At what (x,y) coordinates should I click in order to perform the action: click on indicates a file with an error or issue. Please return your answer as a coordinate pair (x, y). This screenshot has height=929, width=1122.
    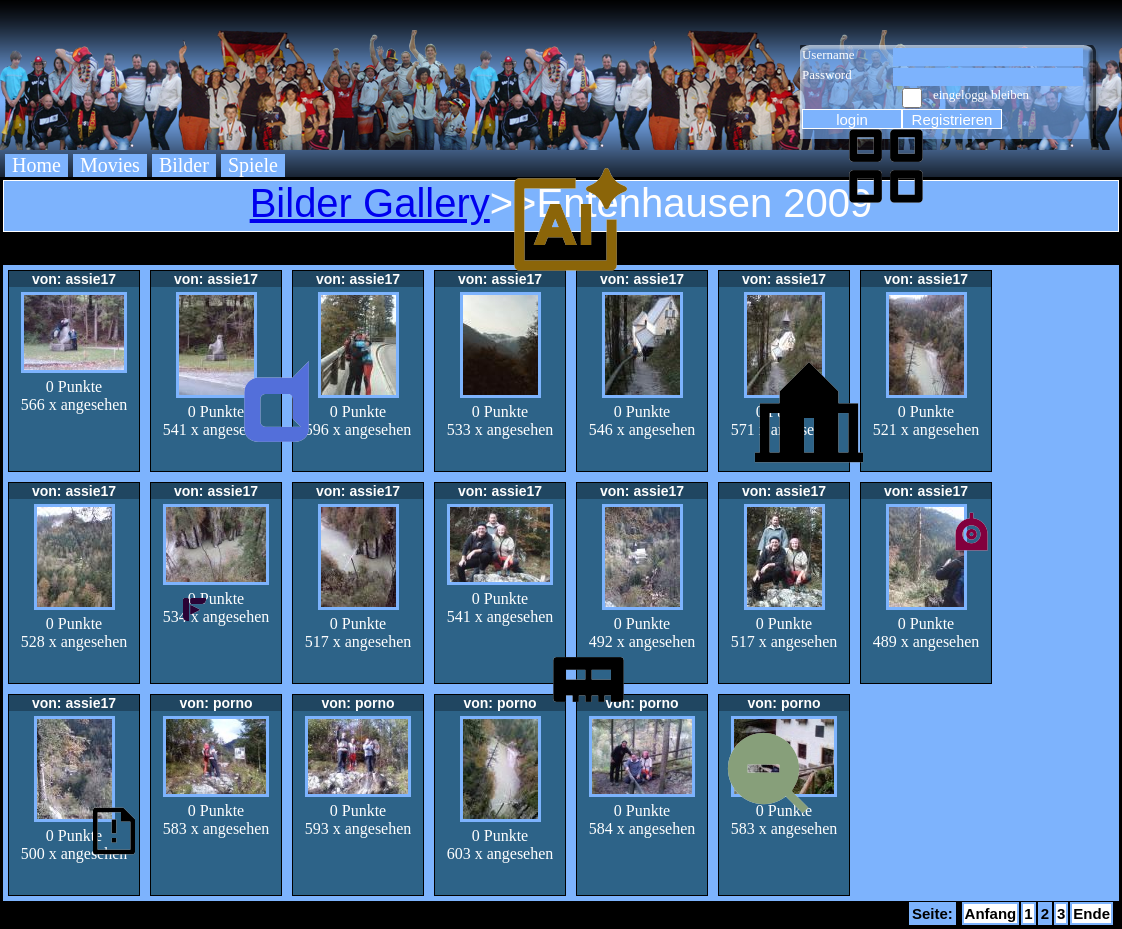
    Looking at the image, I should click on (114, 831).